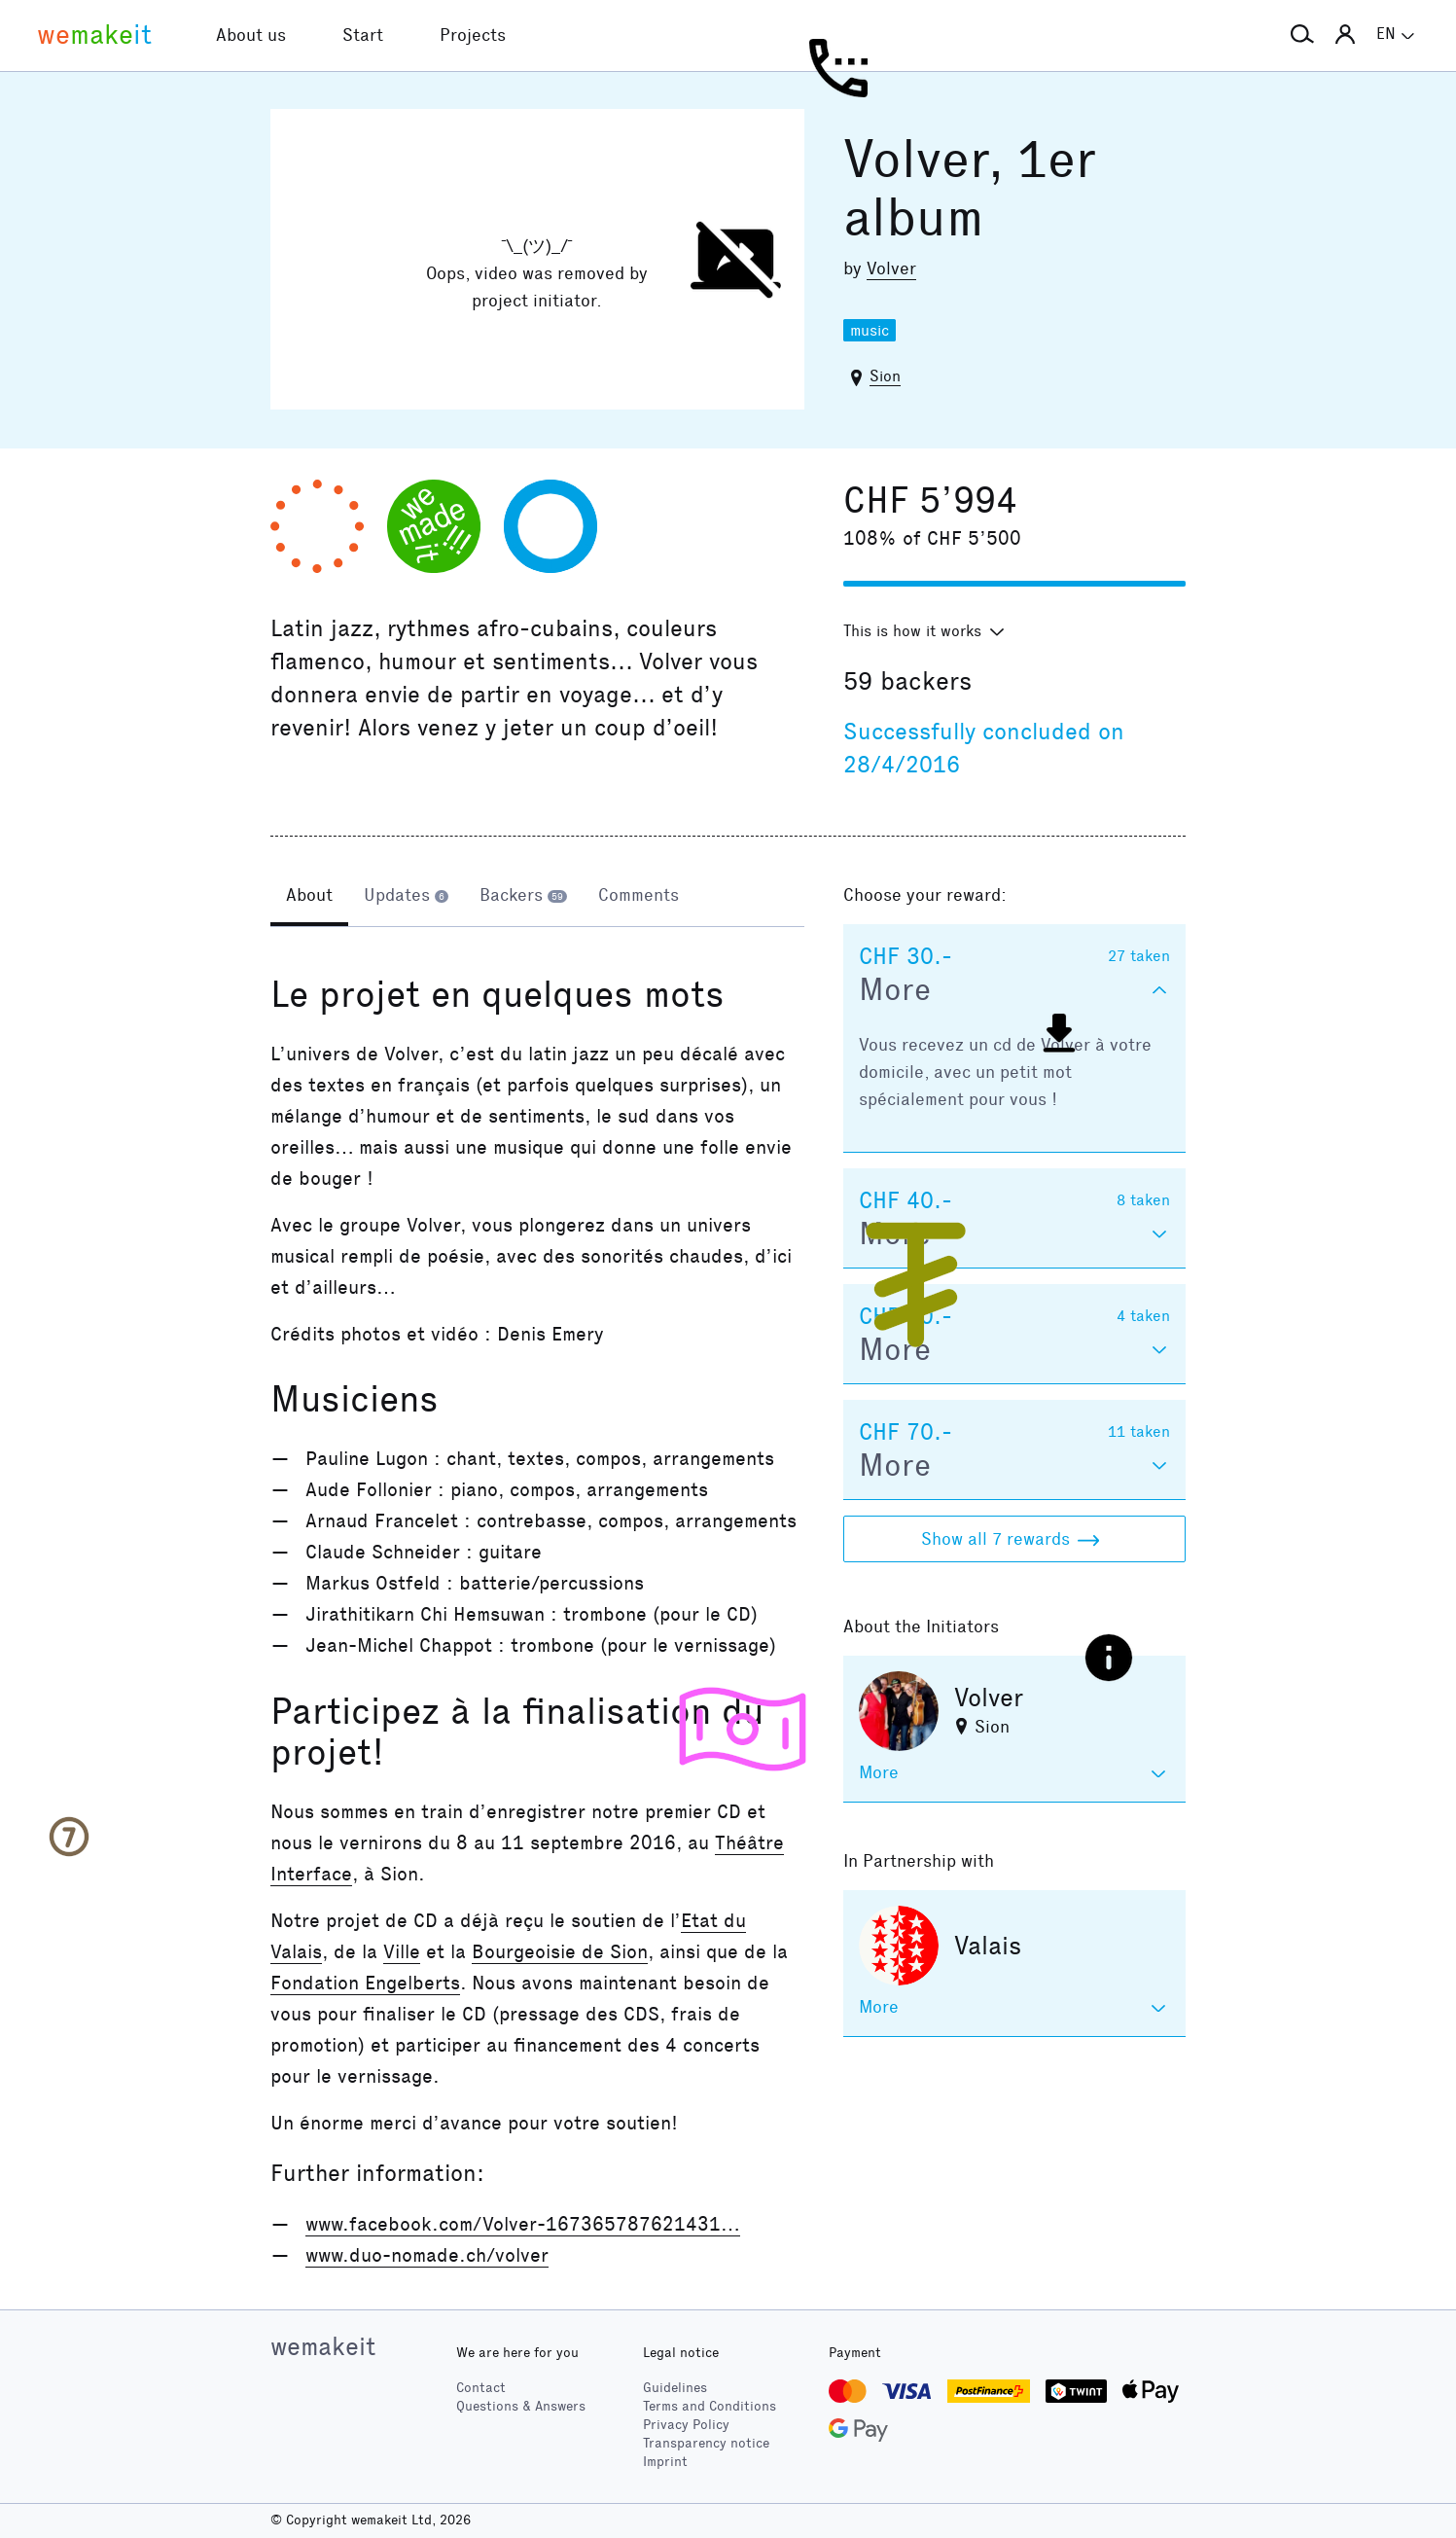  What do you see at coordinates (838, 68) in the screenshot?
I see `access phone or call settings` at bounding box center [838, 68].